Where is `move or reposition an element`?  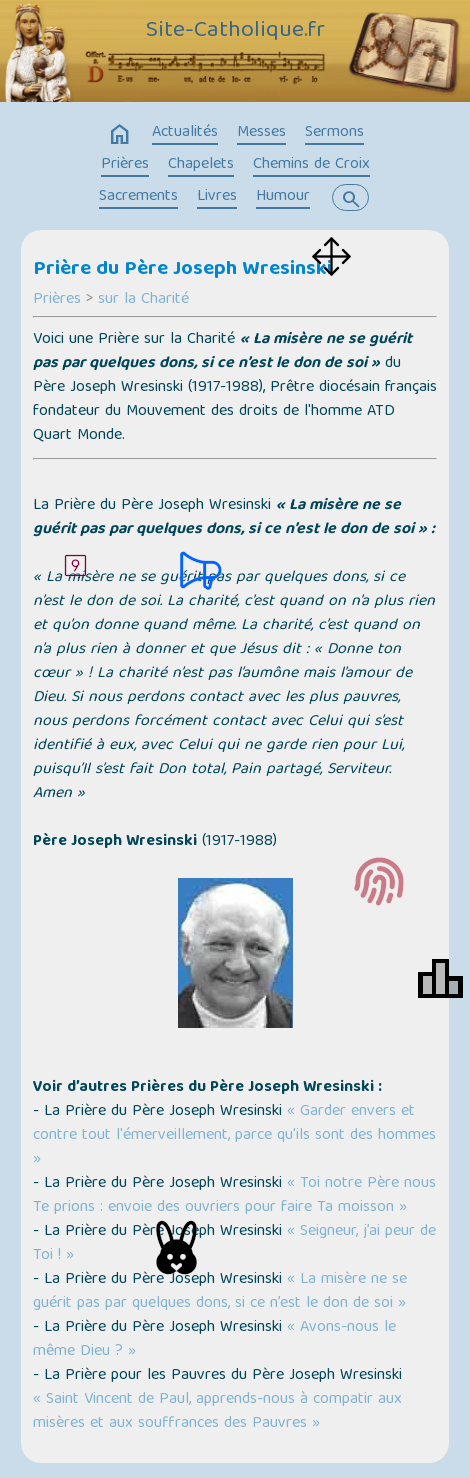
move or reposition an element is located at coordinates (331, 256).